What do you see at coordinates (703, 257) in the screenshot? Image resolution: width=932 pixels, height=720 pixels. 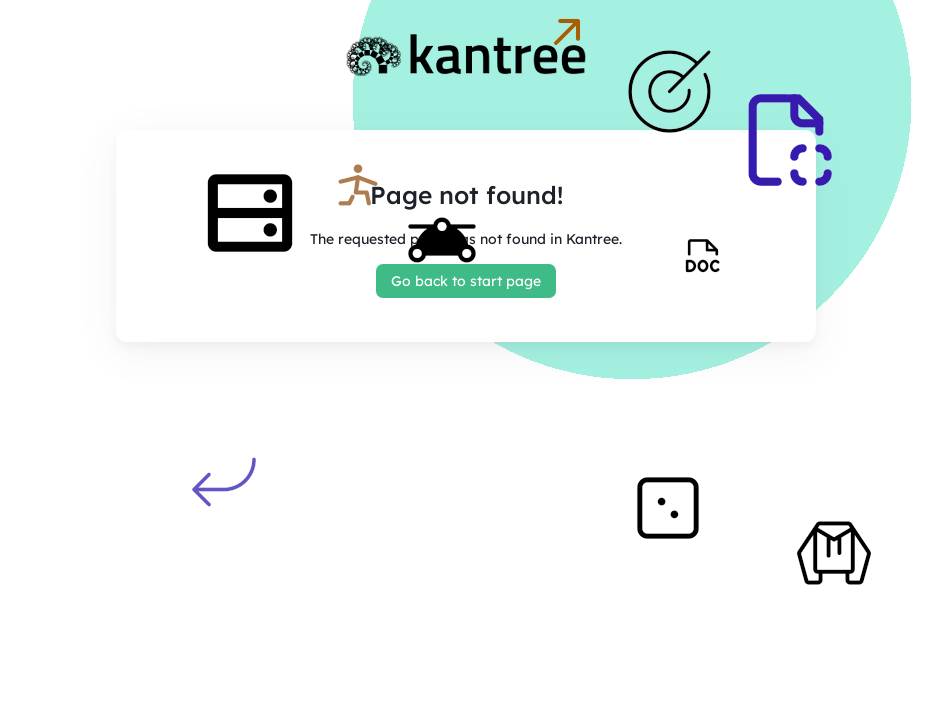 I see `open a document file` at bounding box center [703, 257].